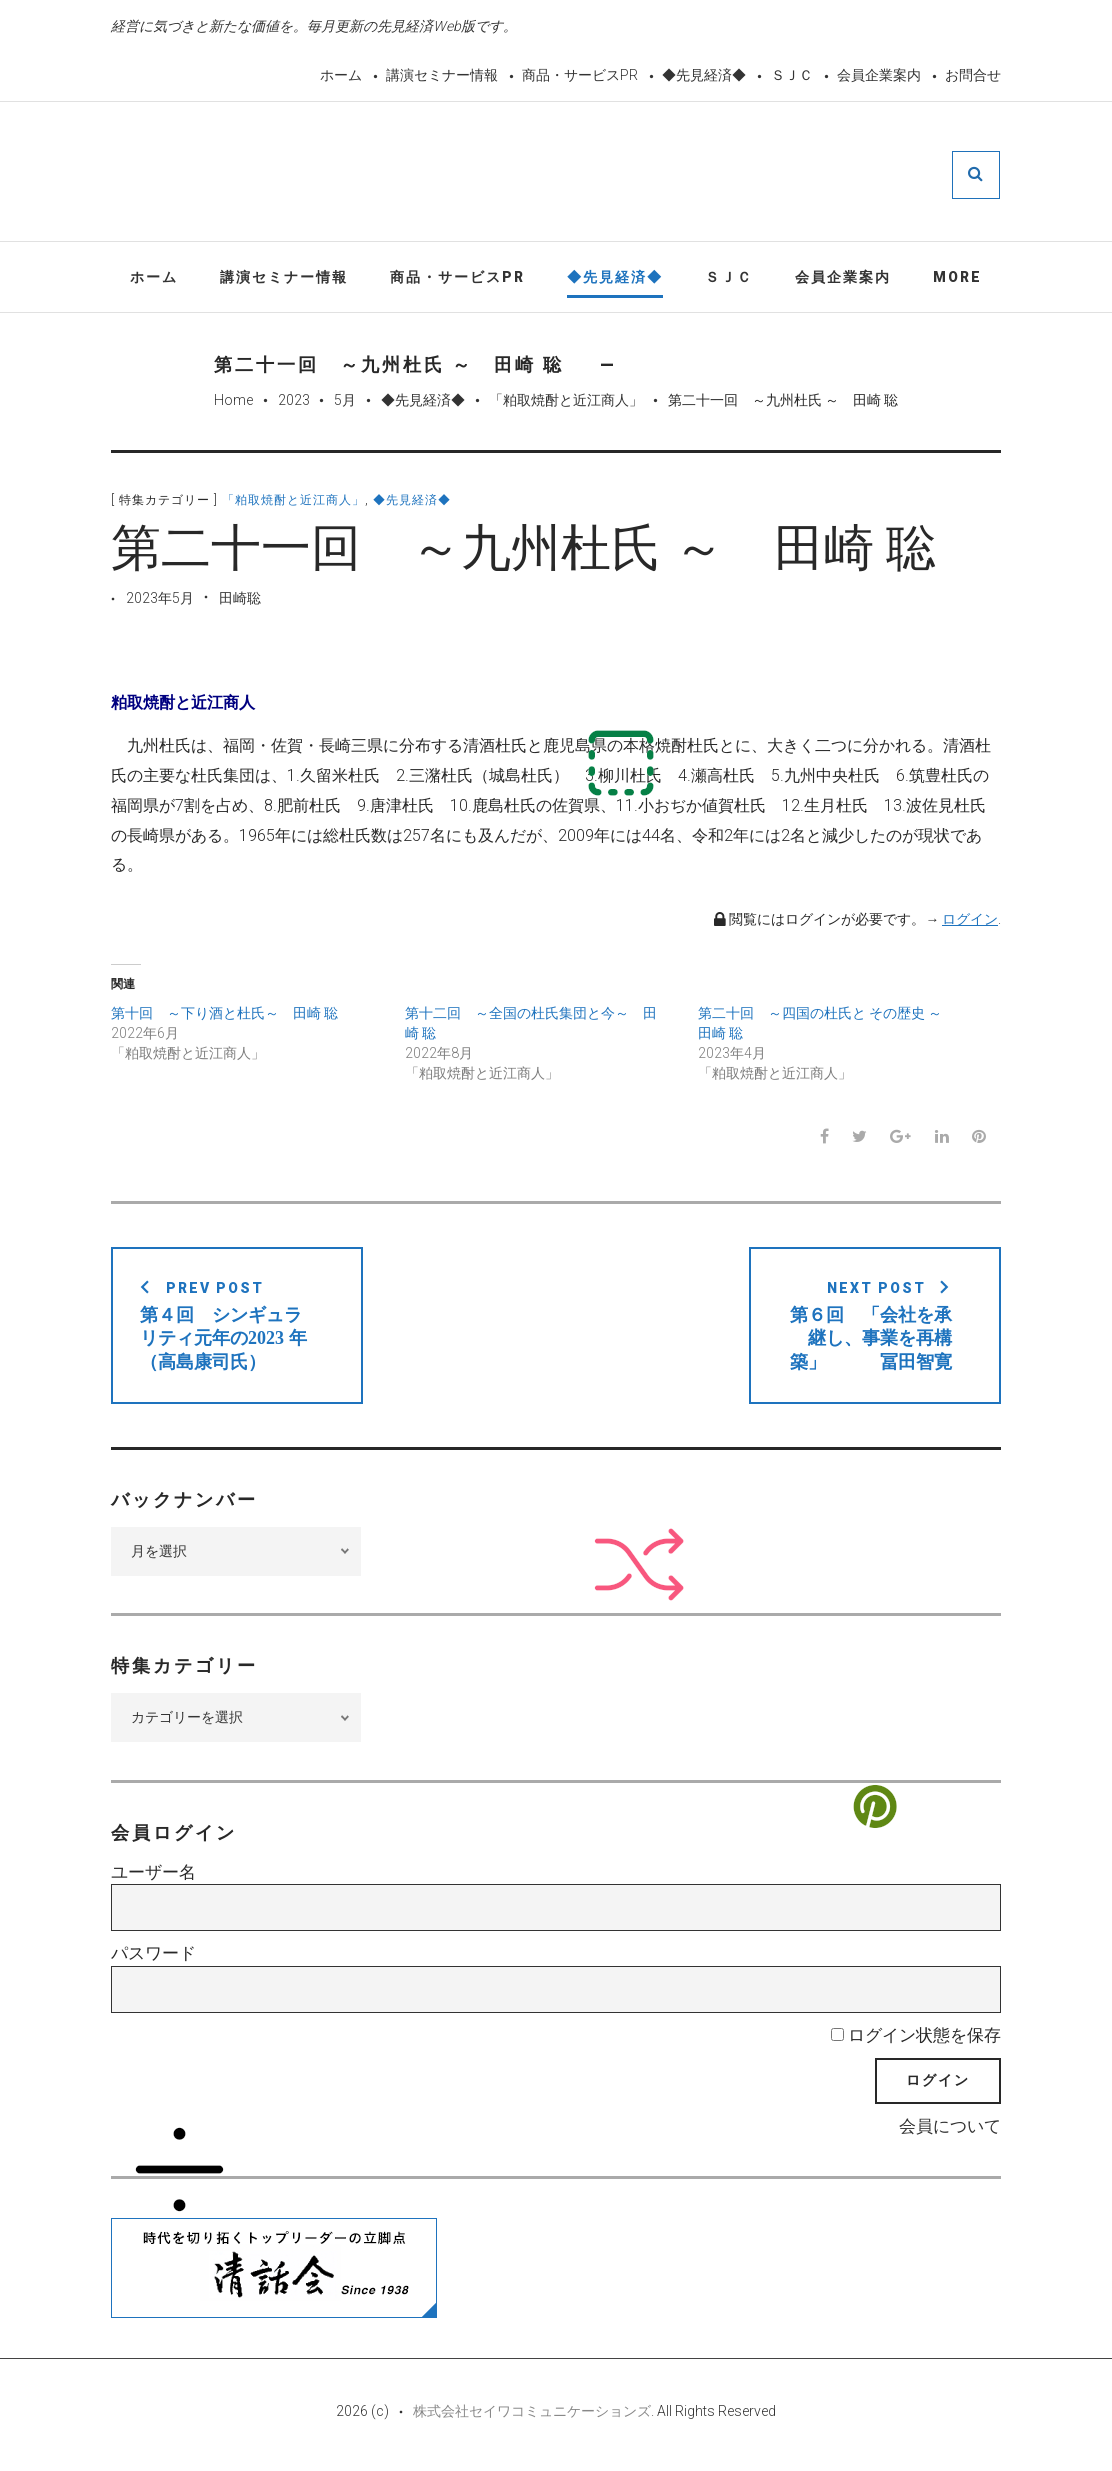 This screenshot has height=2471, width=1112. What do you see at coordinates (637, 1564) in the screenshot?
I see `shuffle playlist or queue order` at bounding box center [637, 1564].